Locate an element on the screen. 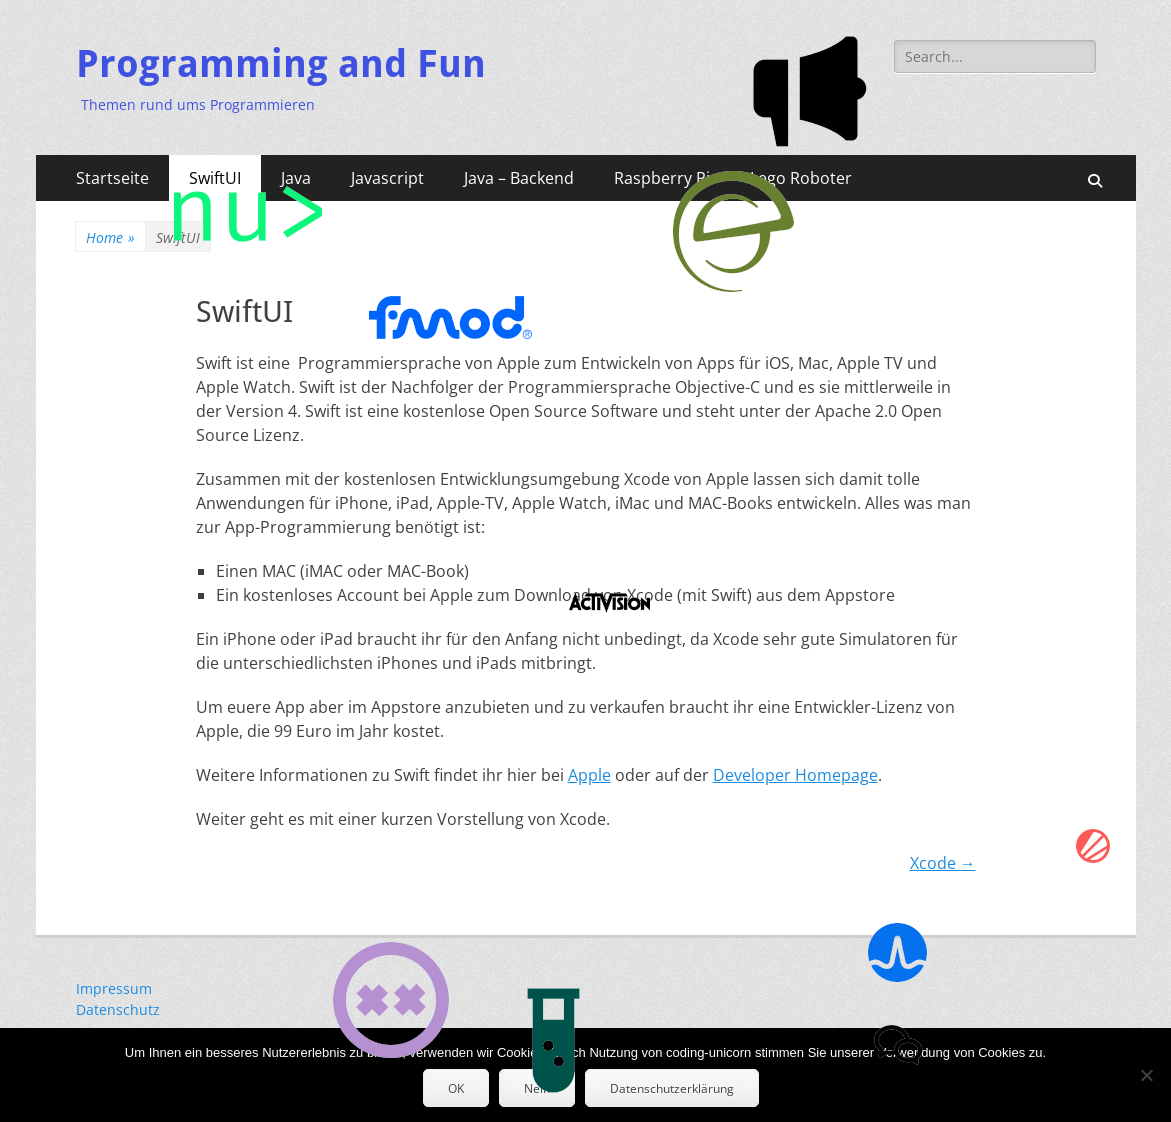 The image size is (1171, 1122). ESL Gaming logo is located at coordinates (1093, 846).